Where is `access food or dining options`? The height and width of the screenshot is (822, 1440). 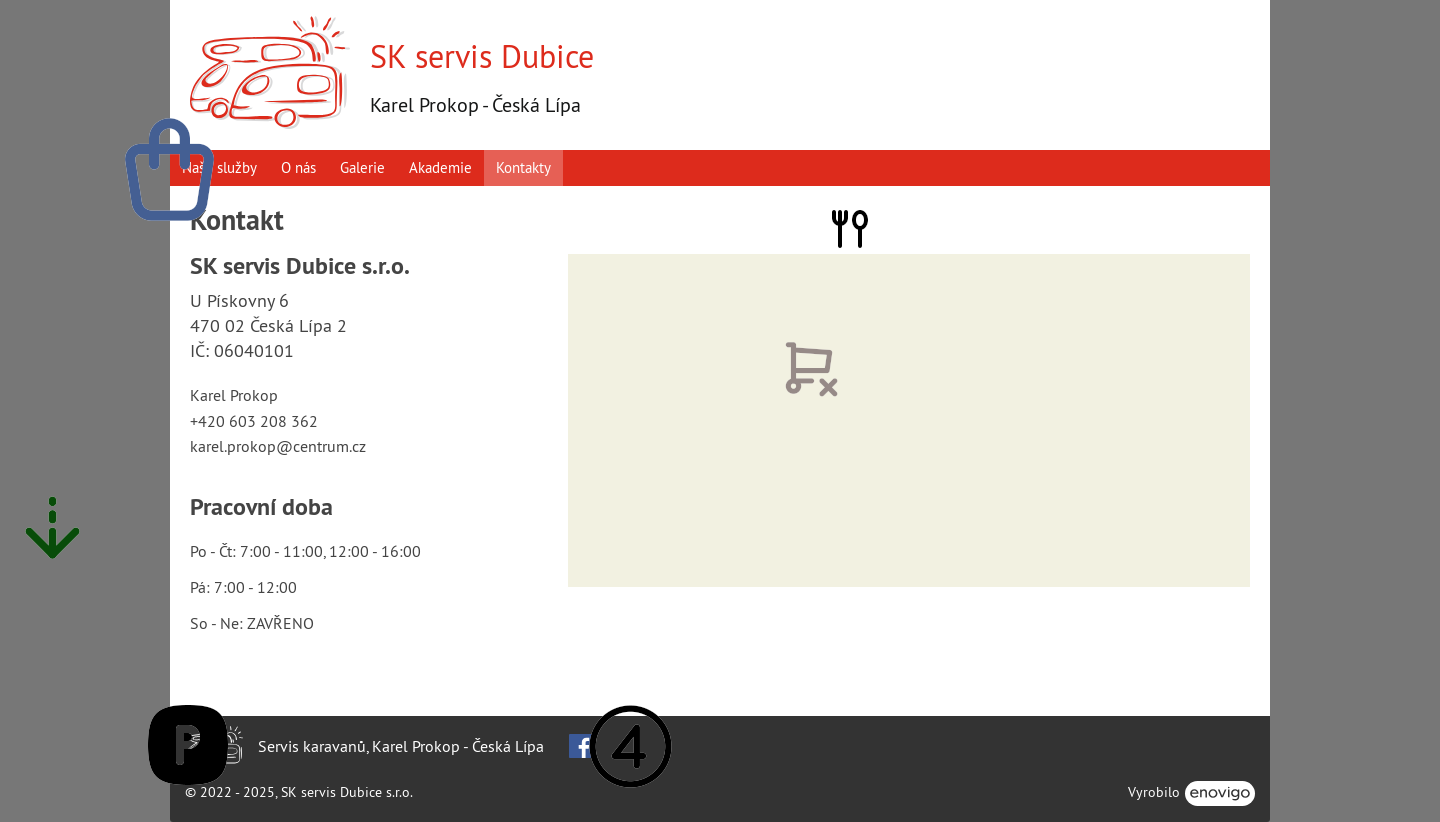
access food or dining options is located at coordinates (850, 228).